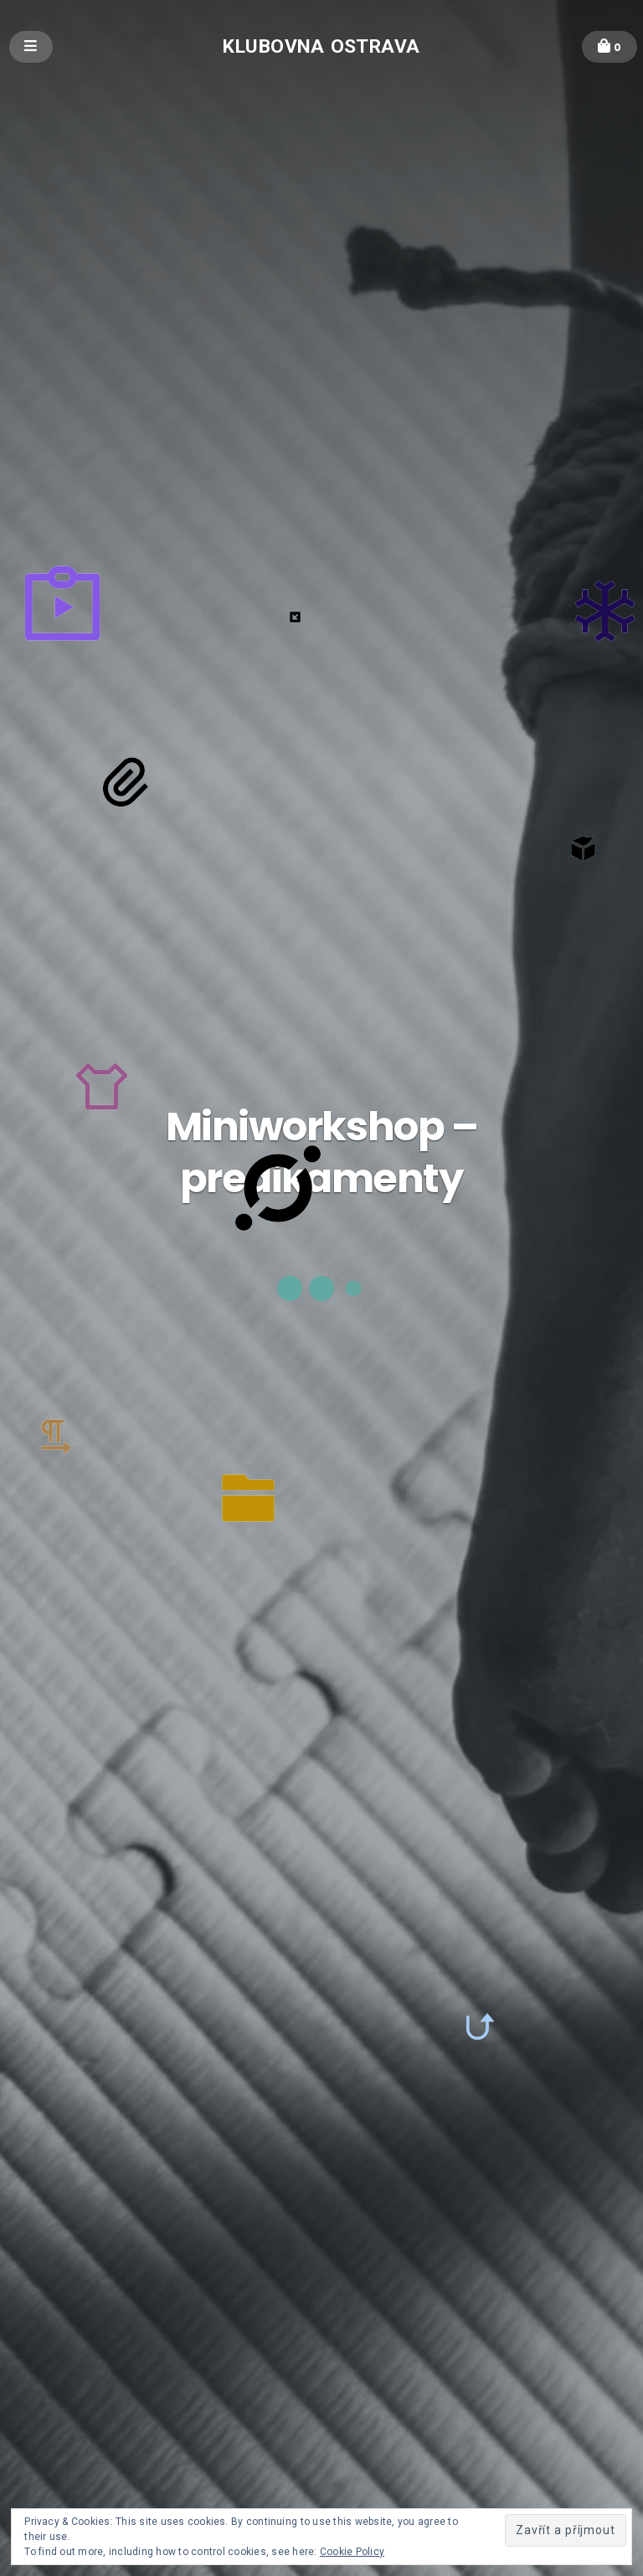 The image size is (643, 2576). What do you see at coordinates (479, 2027) in the screenshot?
I see `redo or repeat the last action` at bounding box center [479, 2027].